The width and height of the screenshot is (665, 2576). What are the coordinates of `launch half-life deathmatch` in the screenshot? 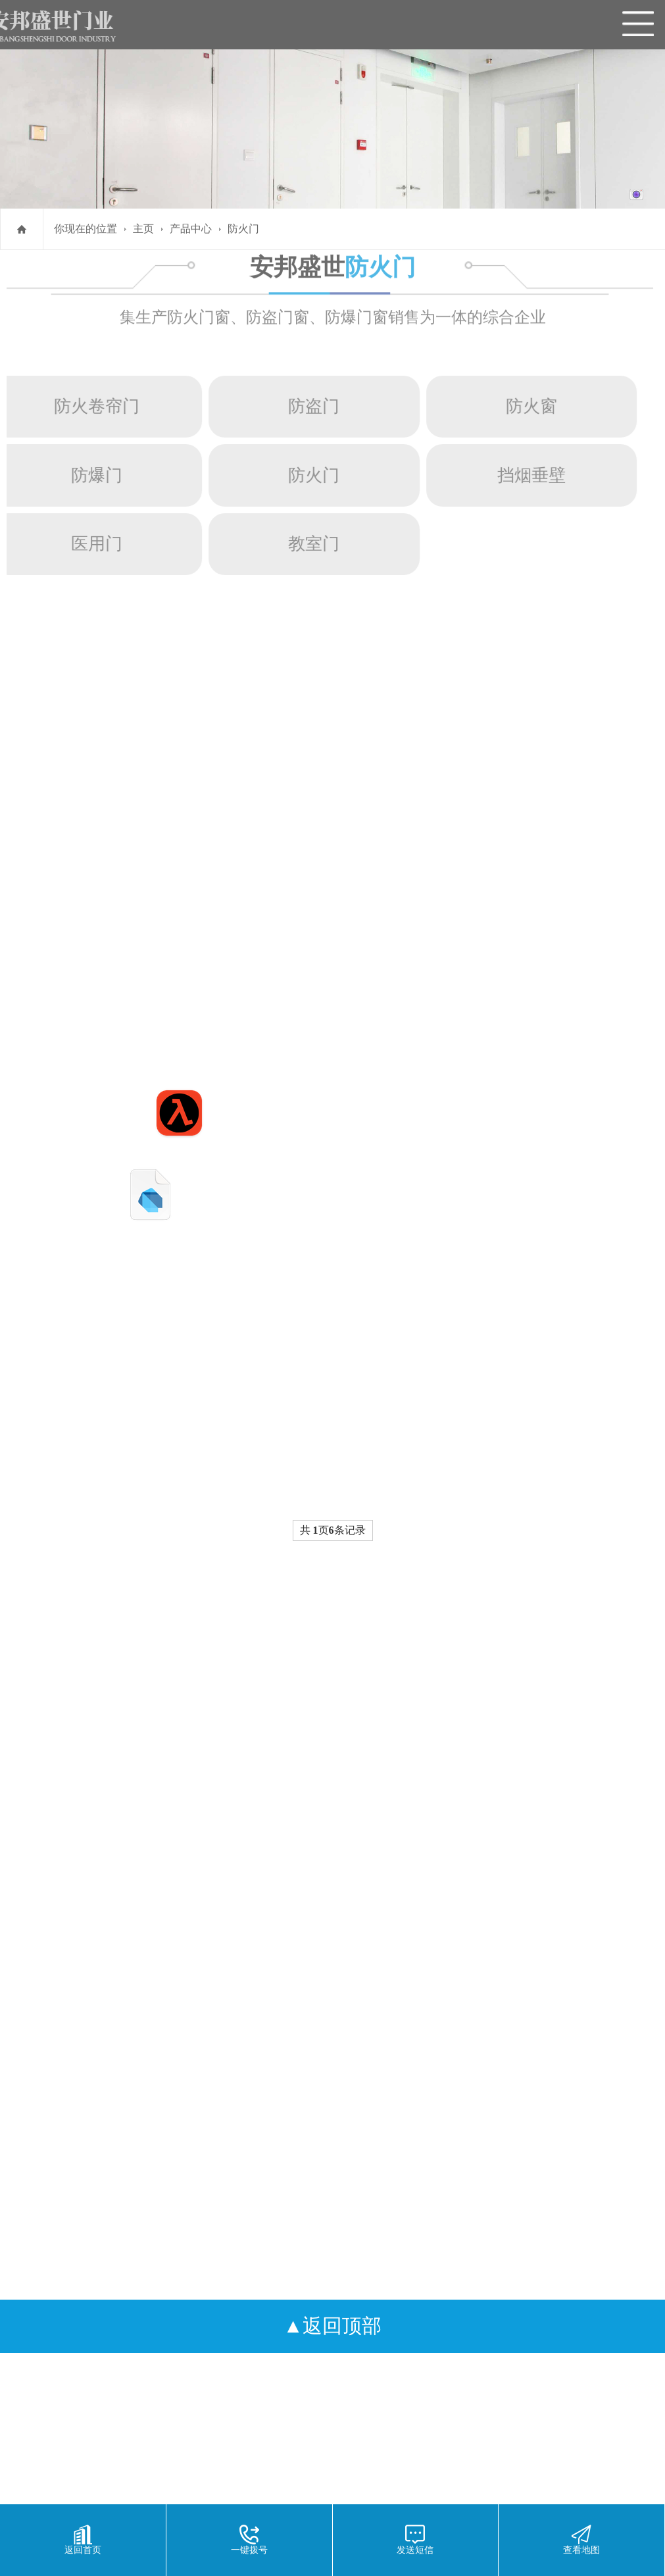 It's located at (179, 1113).